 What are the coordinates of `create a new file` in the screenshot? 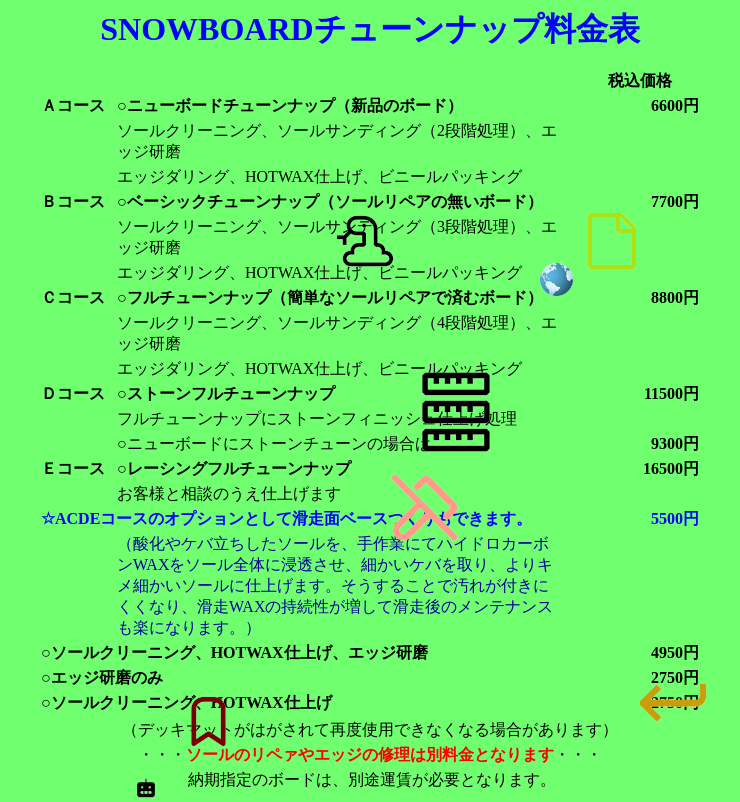 It's located at (612, 241).